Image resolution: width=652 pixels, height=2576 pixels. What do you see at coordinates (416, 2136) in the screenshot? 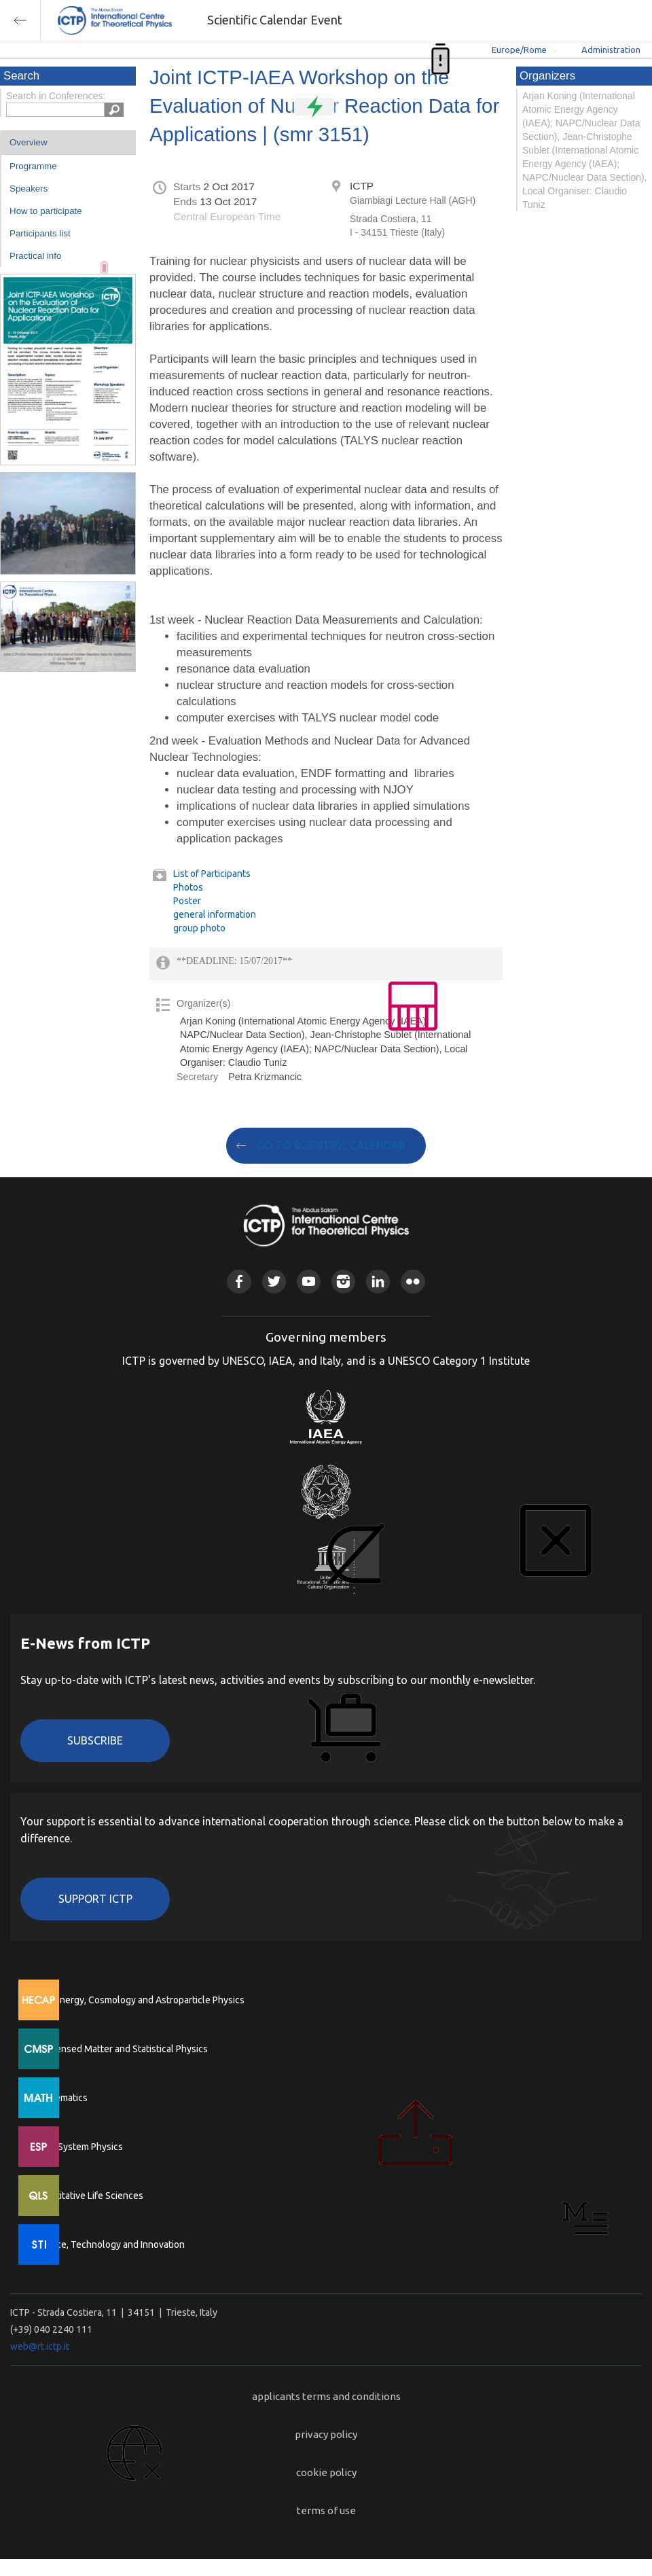
I see `upload a file or document` at bounding box center [416, 2136].